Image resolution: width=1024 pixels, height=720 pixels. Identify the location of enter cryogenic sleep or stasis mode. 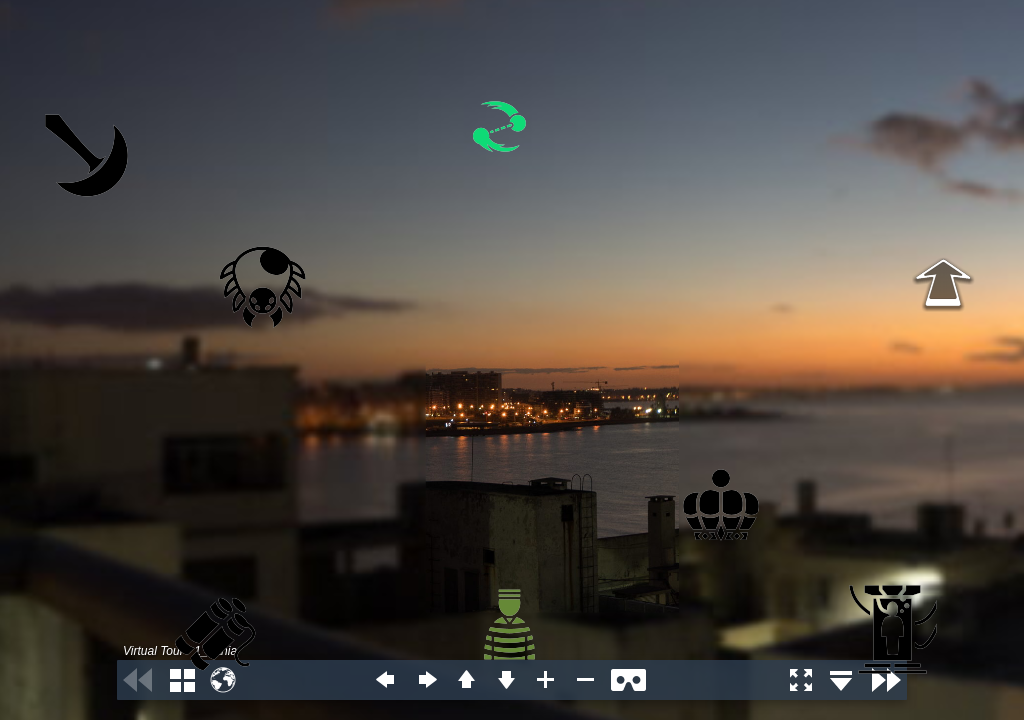
(892, 629).